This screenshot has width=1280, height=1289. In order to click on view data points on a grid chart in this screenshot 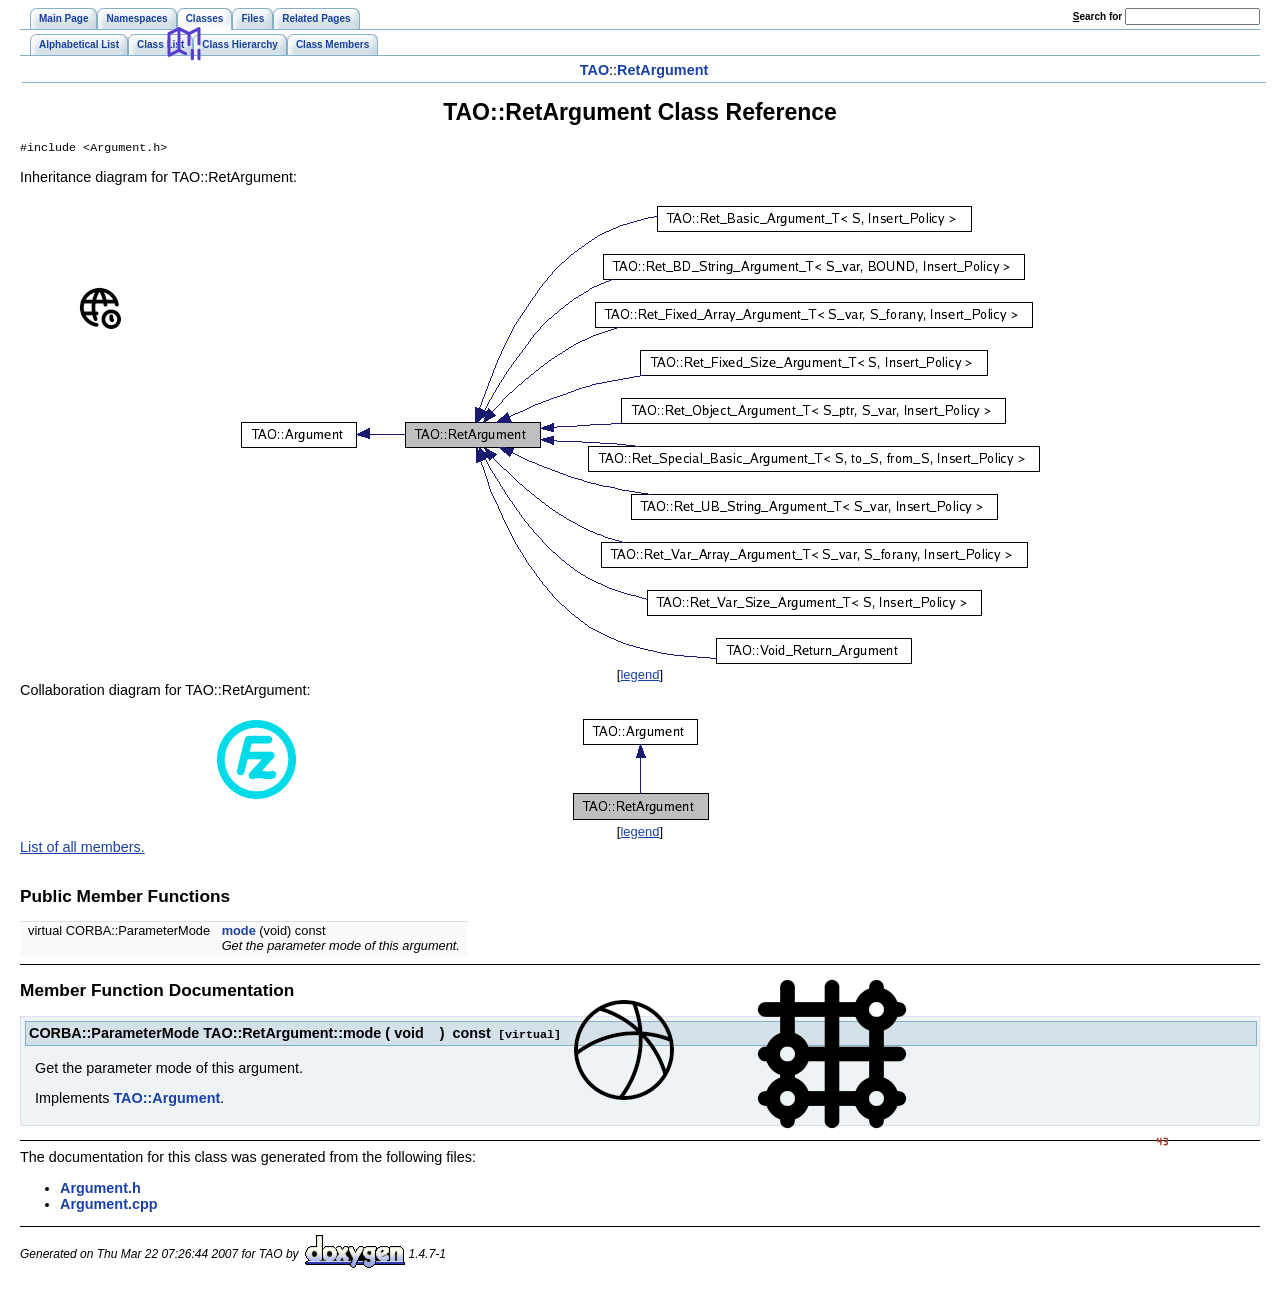, I will do `click(832, 1054)`.